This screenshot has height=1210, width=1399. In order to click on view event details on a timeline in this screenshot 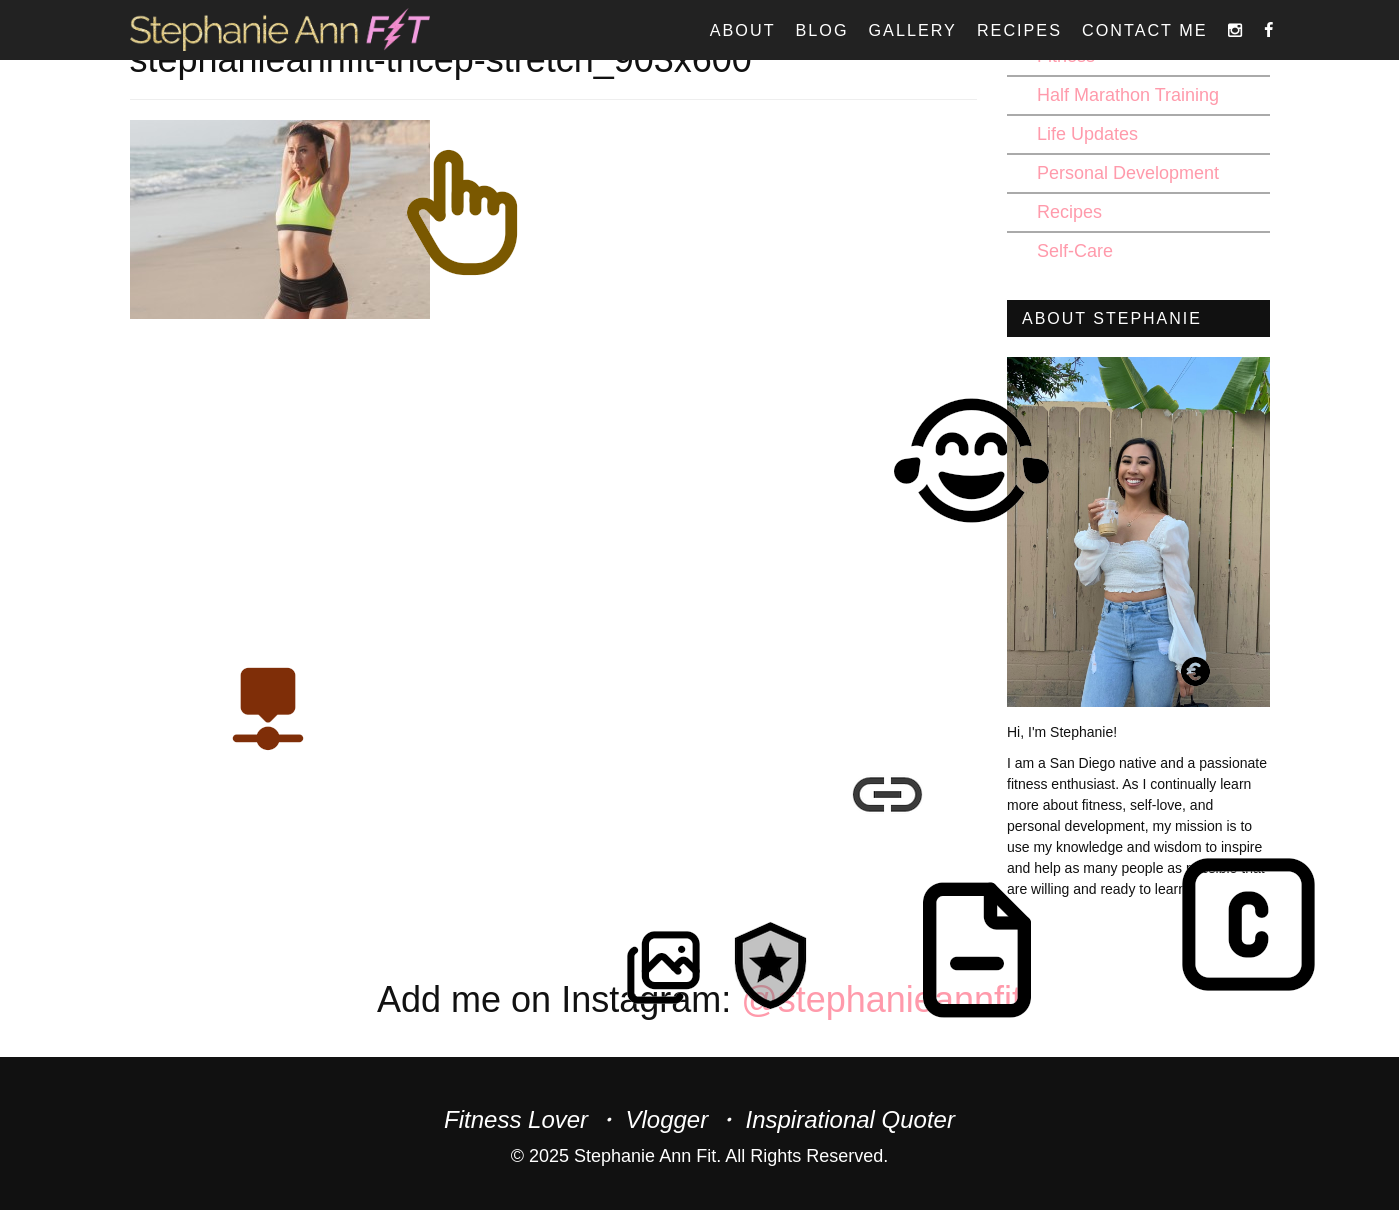, I will do `click(268, 707)`.